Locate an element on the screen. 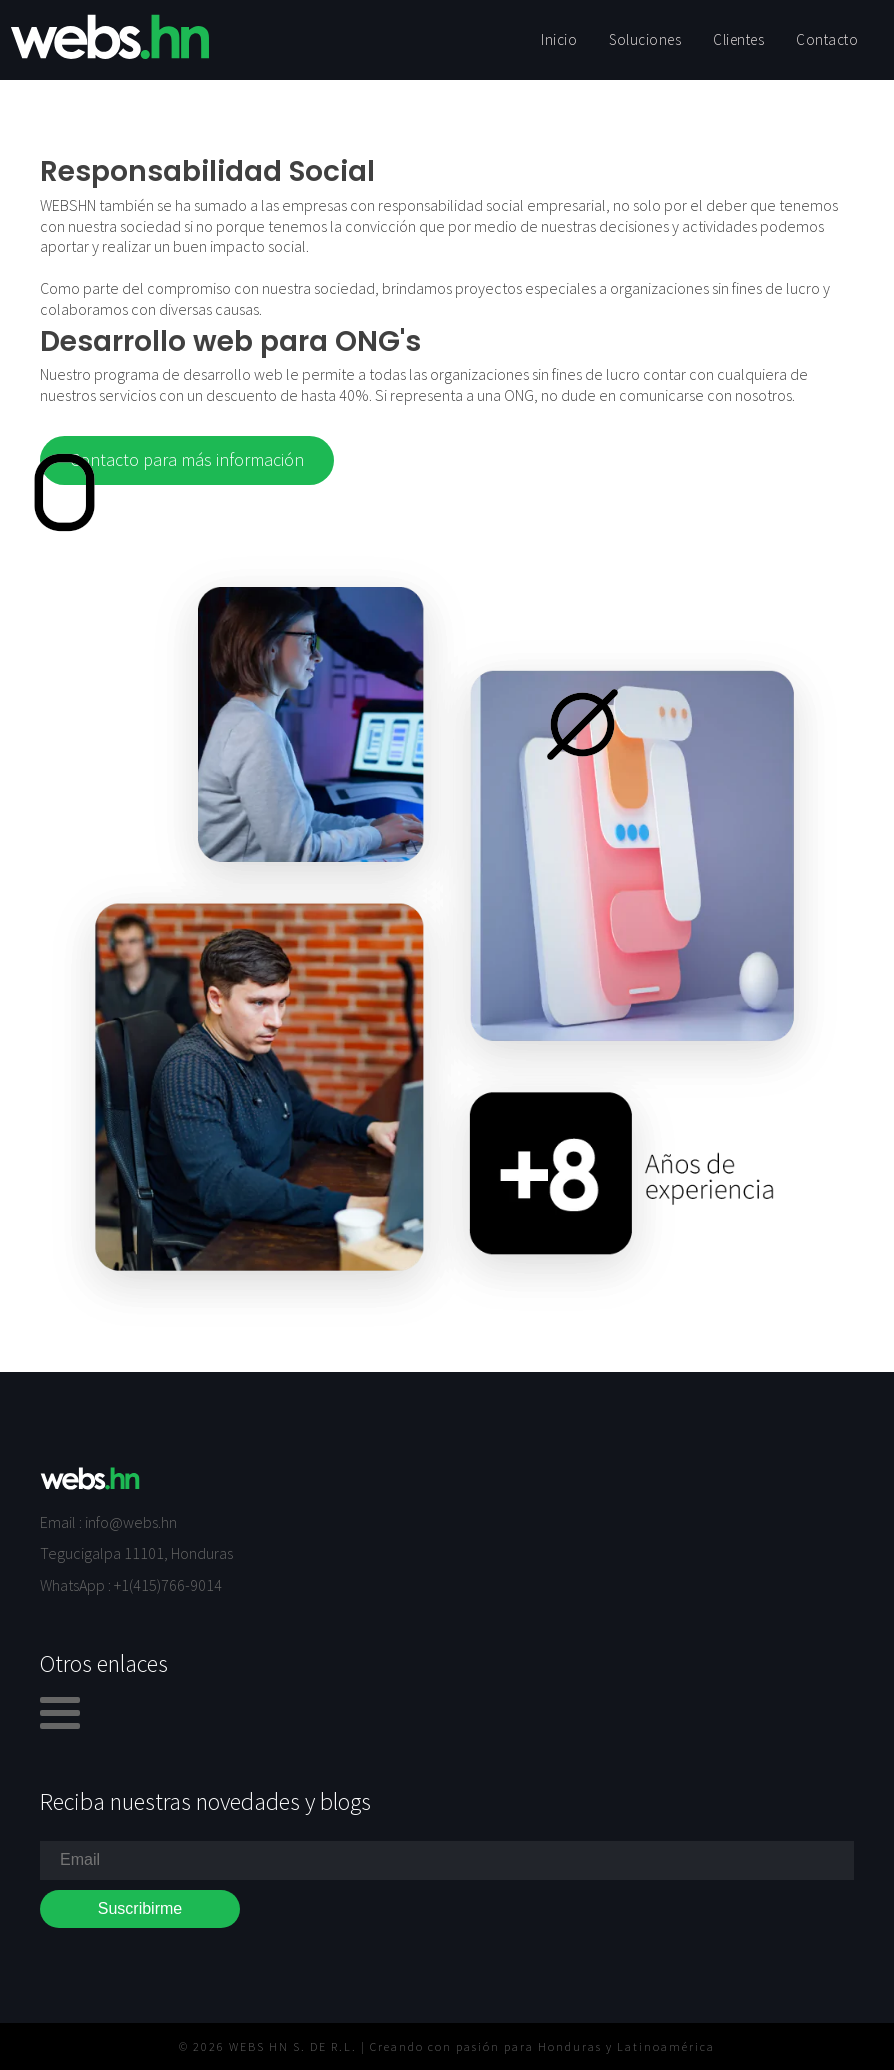  calculate average value is located at coordinates (582, 724).